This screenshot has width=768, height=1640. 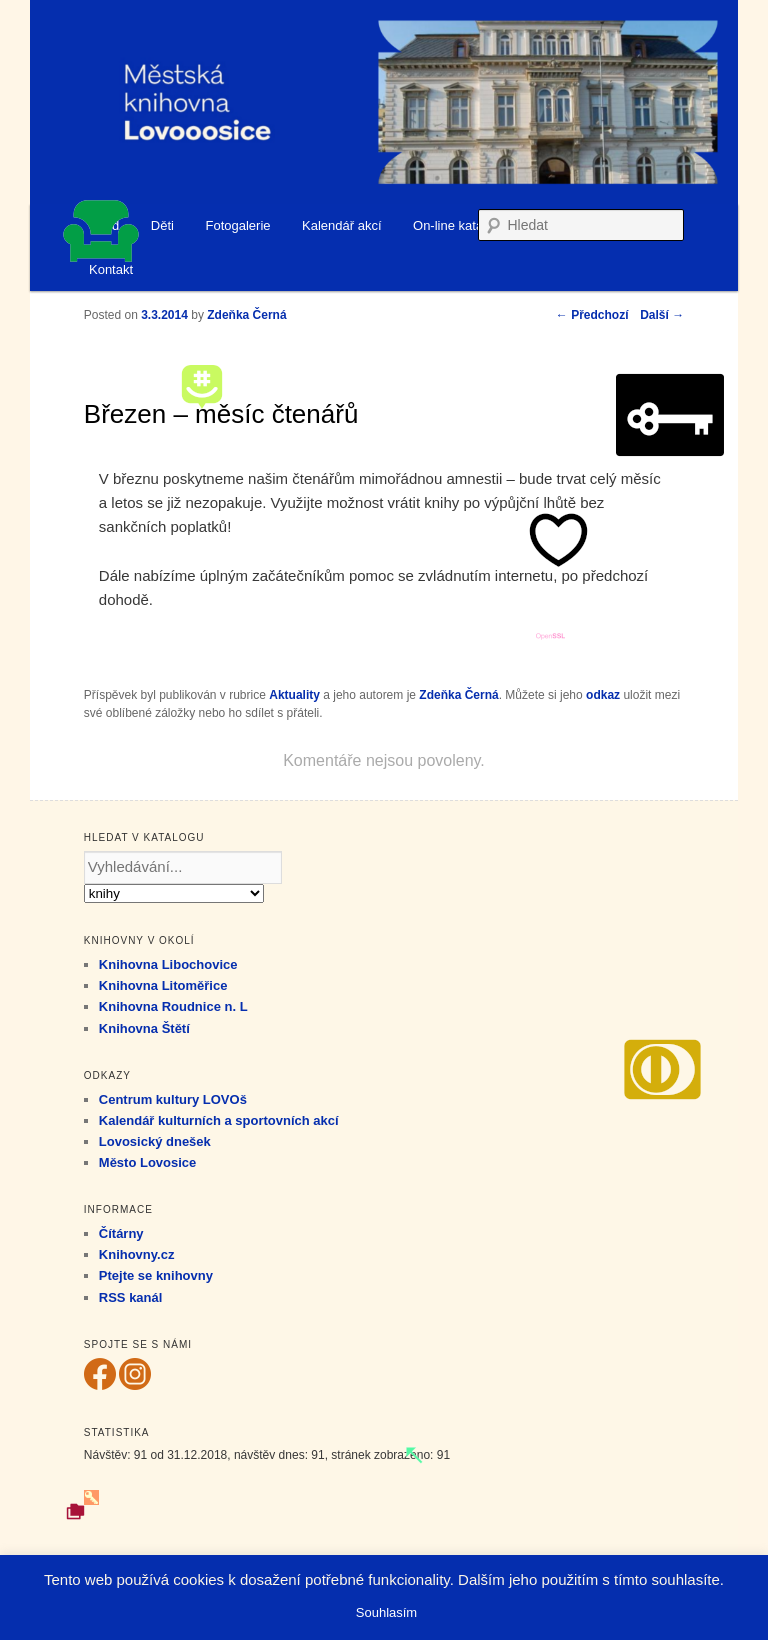 I want to click on navigate back and up in hierarchy, so click(x=414, y=1455).